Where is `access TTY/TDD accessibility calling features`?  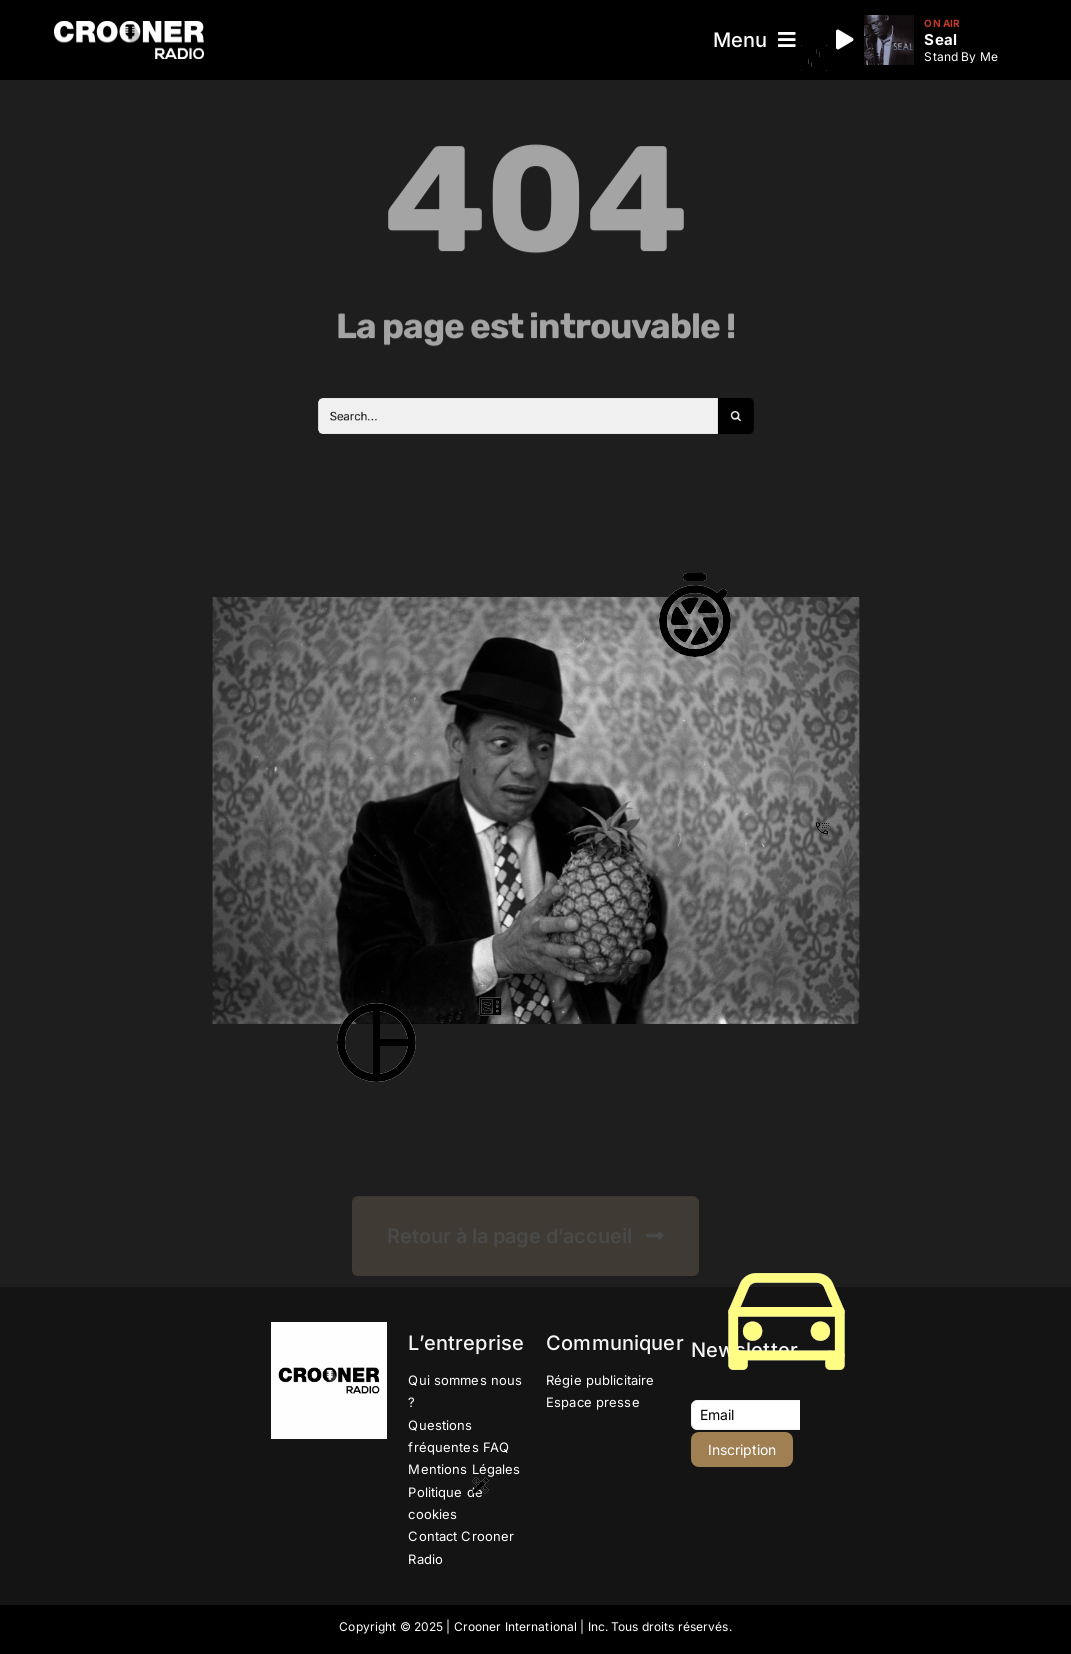 access TTY/TDD accessibility calling features is located at coordinates (822, 828).